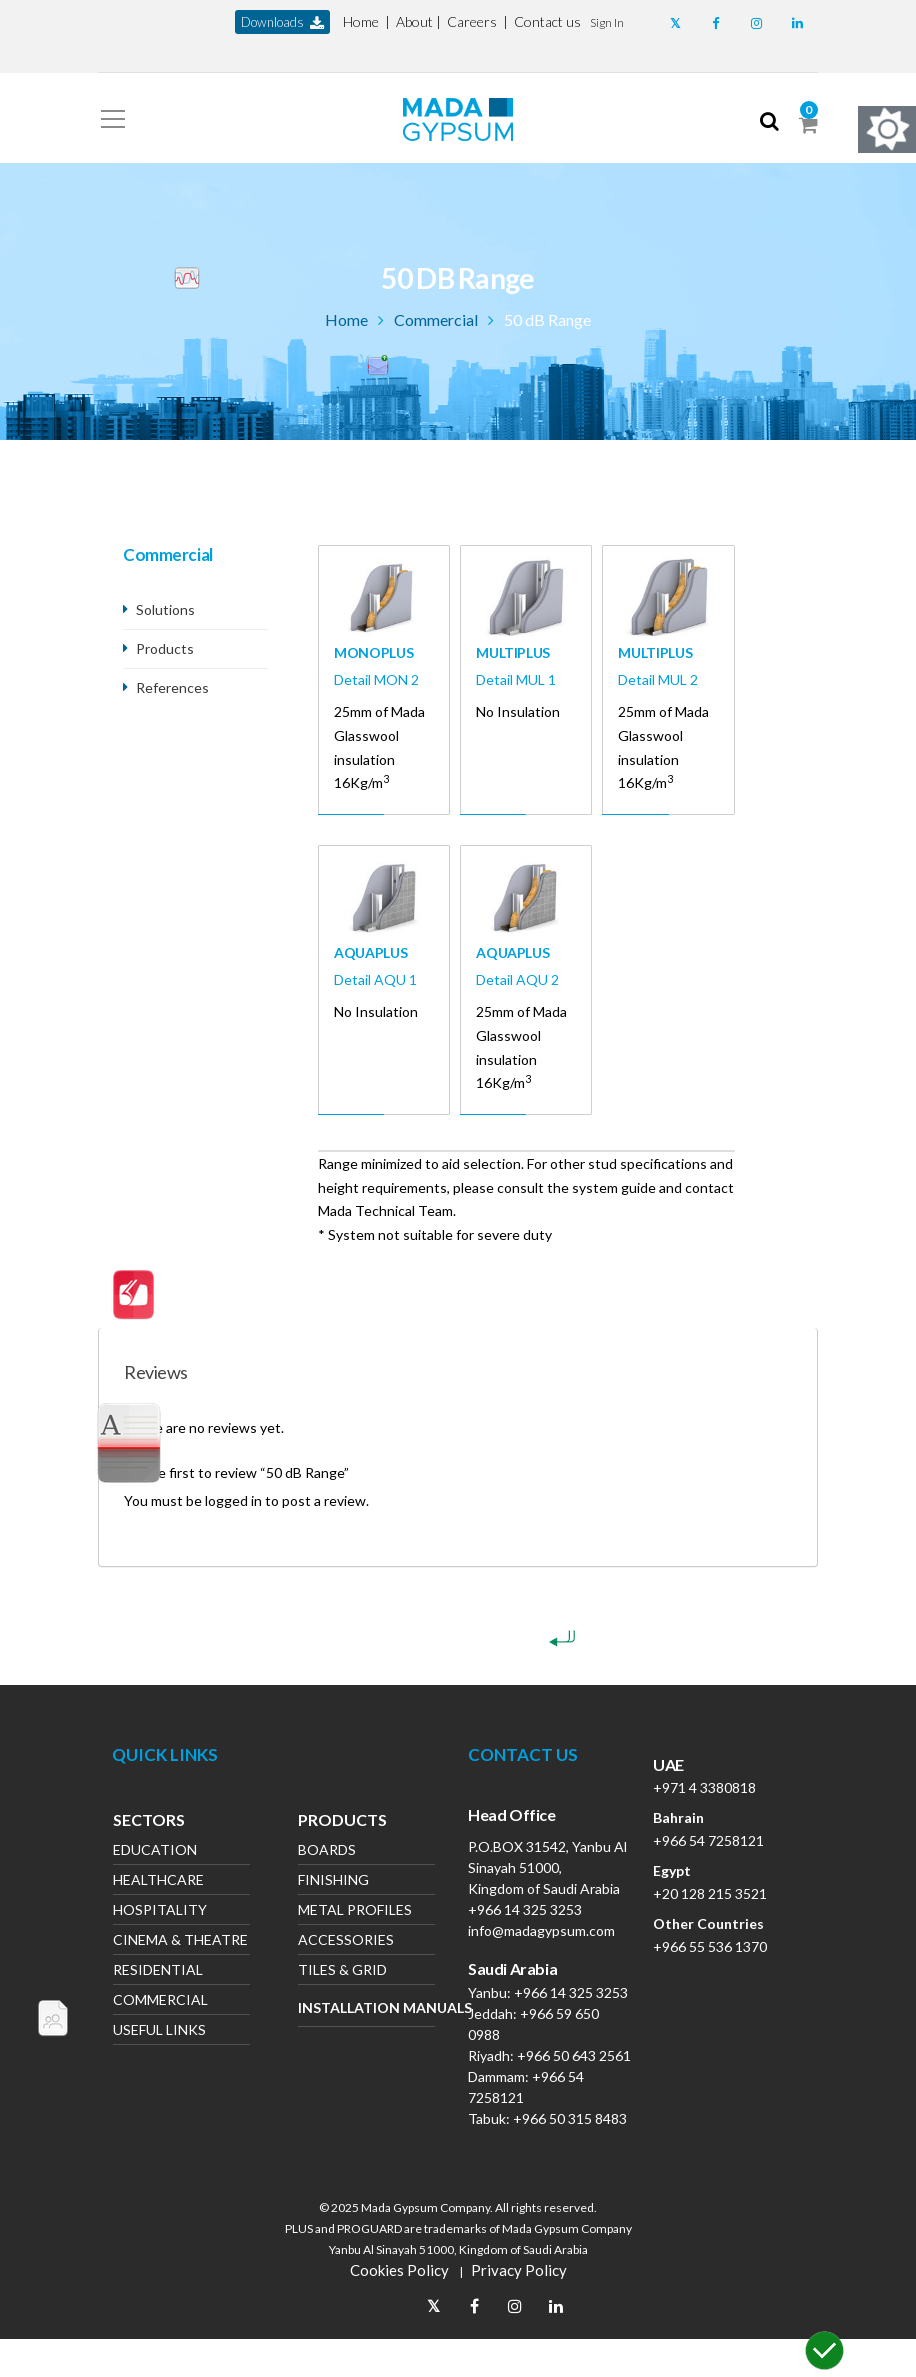 The width and height of the screenshot is (916, 2377). Describe the element at coordinates (561, 1636) in the screenshot. I see `reply to all recipients of an email` at that location.